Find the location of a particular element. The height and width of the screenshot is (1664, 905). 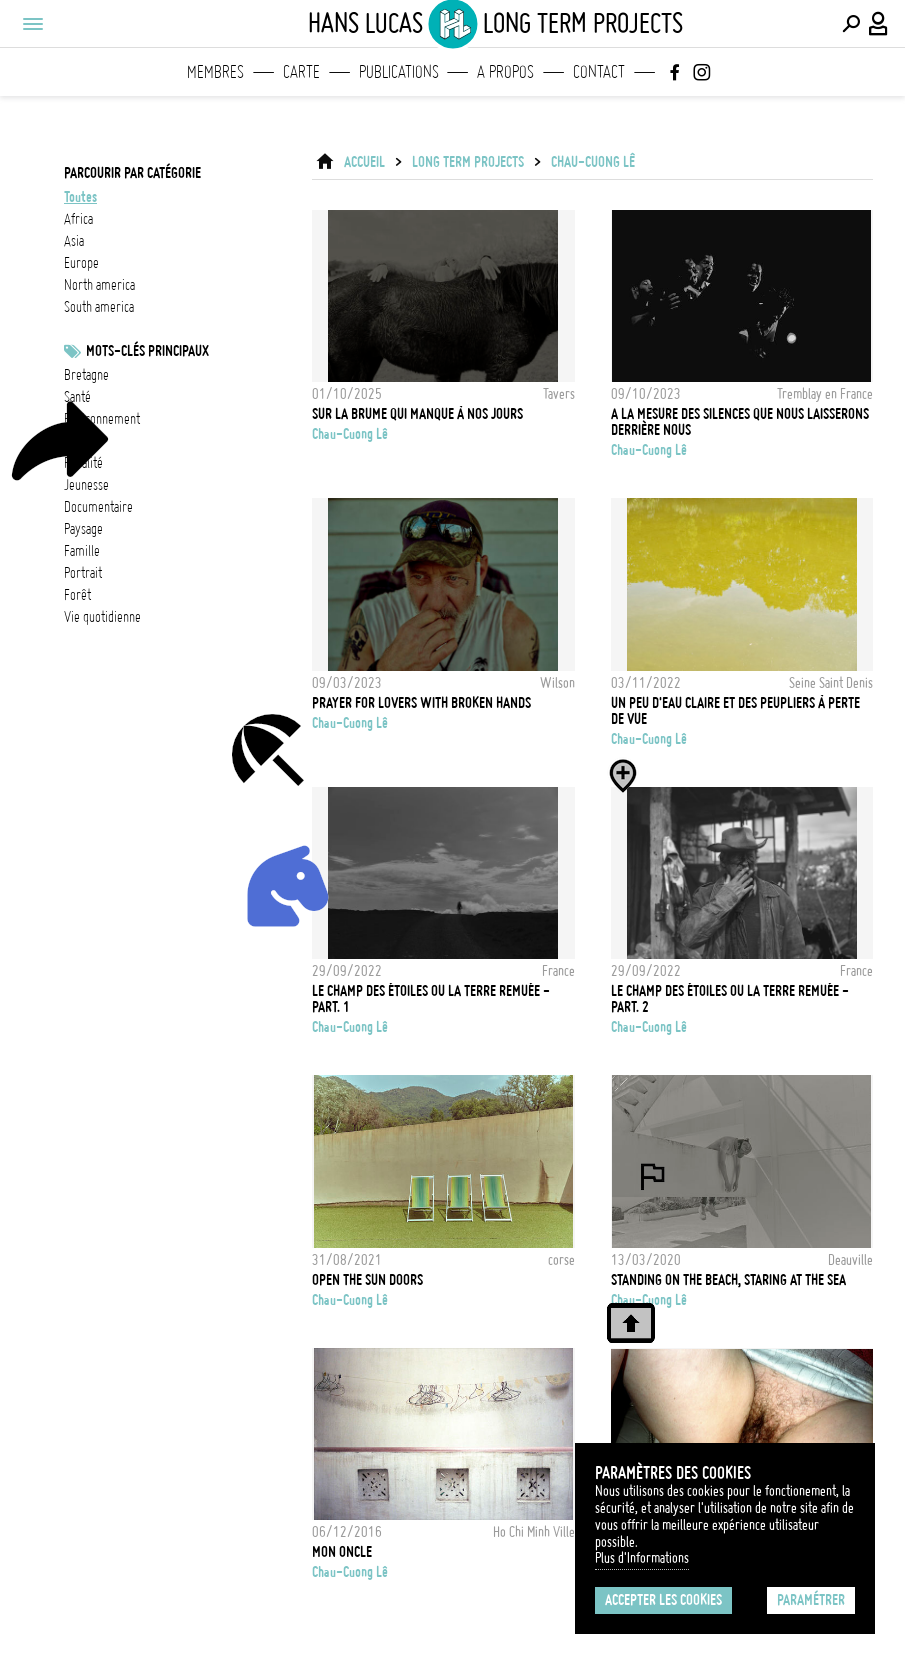

chess game or strategy app is located at coordinates (289, 885).